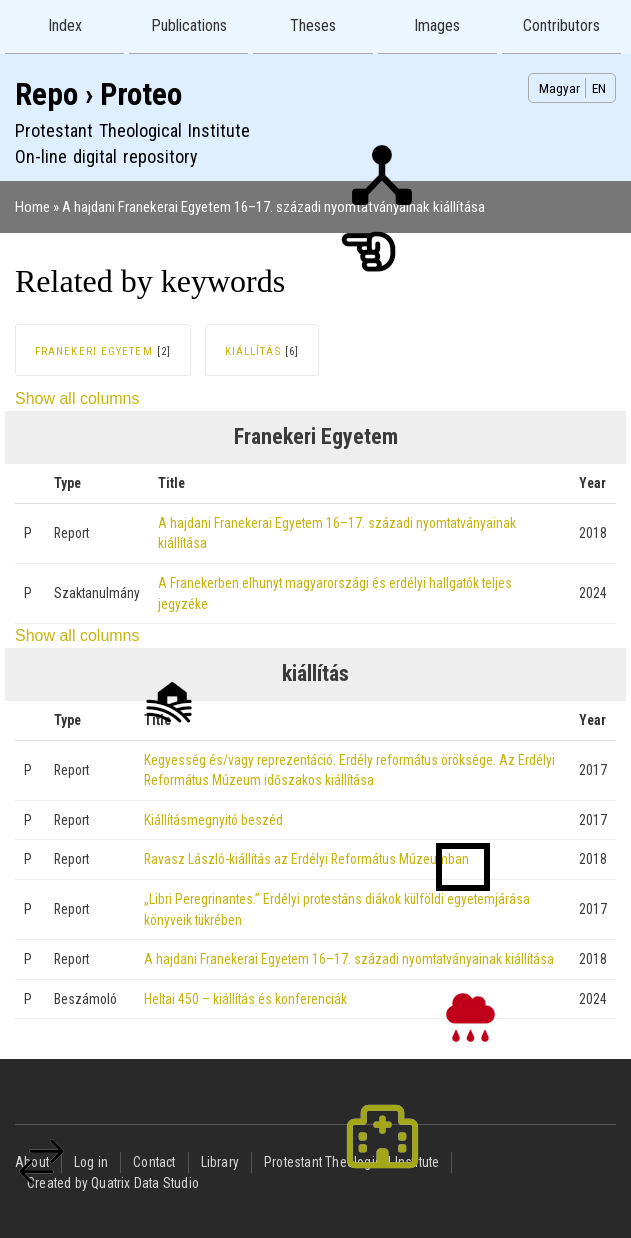  Describe the element at coordinates (382, 175) in the screenshot. I see `connect or manage connected devices` at that location.